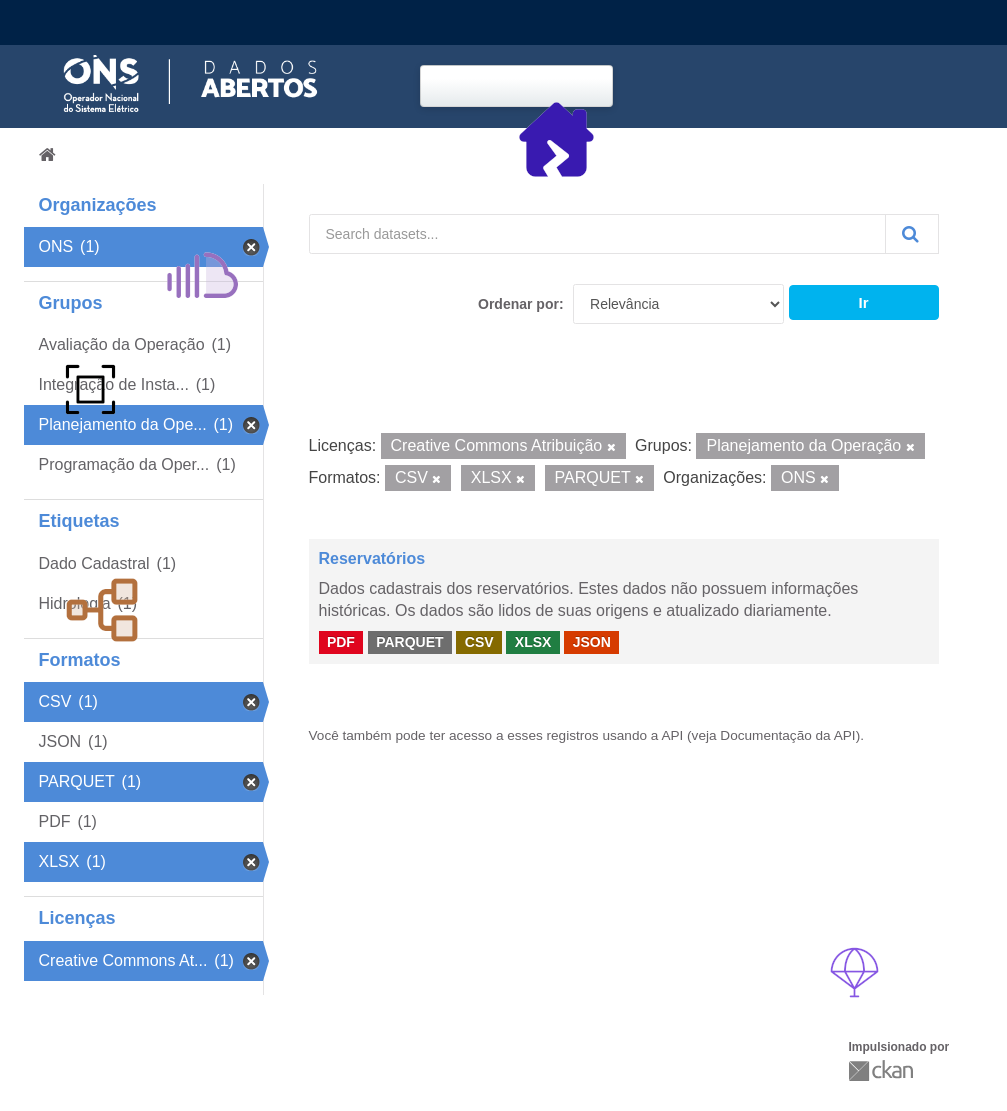  Describe the element at coordinates (201, 277) in the screenshot. I see `open soundcloud app` at that location.